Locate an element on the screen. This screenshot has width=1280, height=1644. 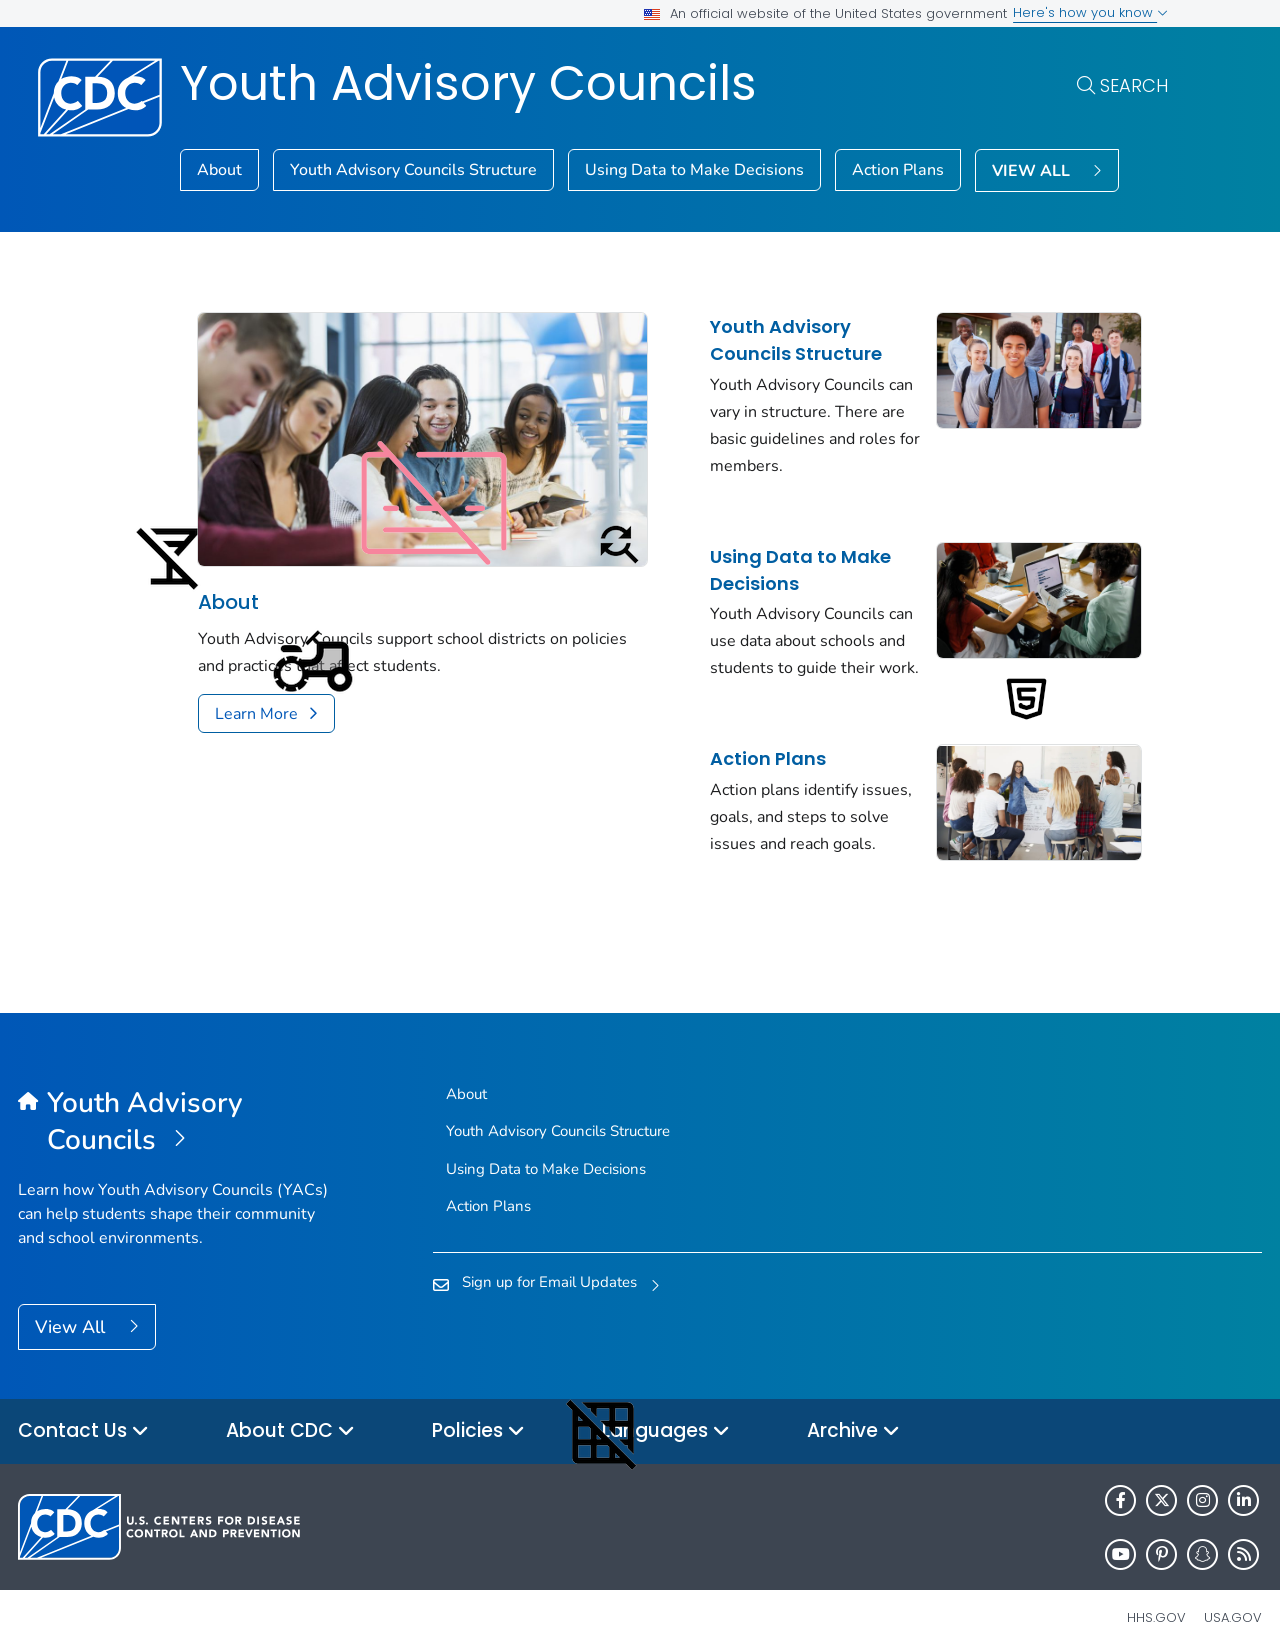
indicates html5 web technology or markup is located at coordinates (1026, 698).